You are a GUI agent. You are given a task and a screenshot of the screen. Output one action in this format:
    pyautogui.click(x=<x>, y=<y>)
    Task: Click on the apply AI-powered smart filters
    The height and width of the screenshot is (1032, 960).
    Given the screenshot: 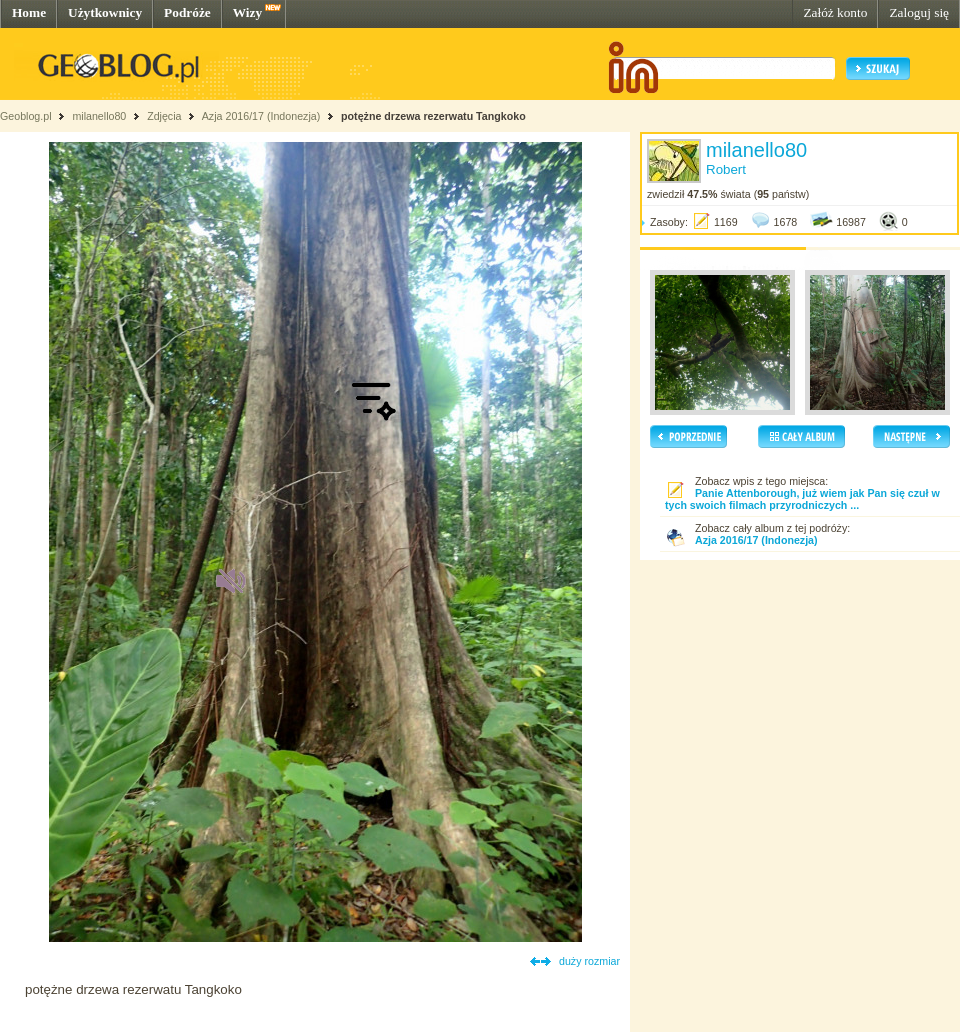 What is the action you would take?
    pyautogui.click(x=371, y=398)
    